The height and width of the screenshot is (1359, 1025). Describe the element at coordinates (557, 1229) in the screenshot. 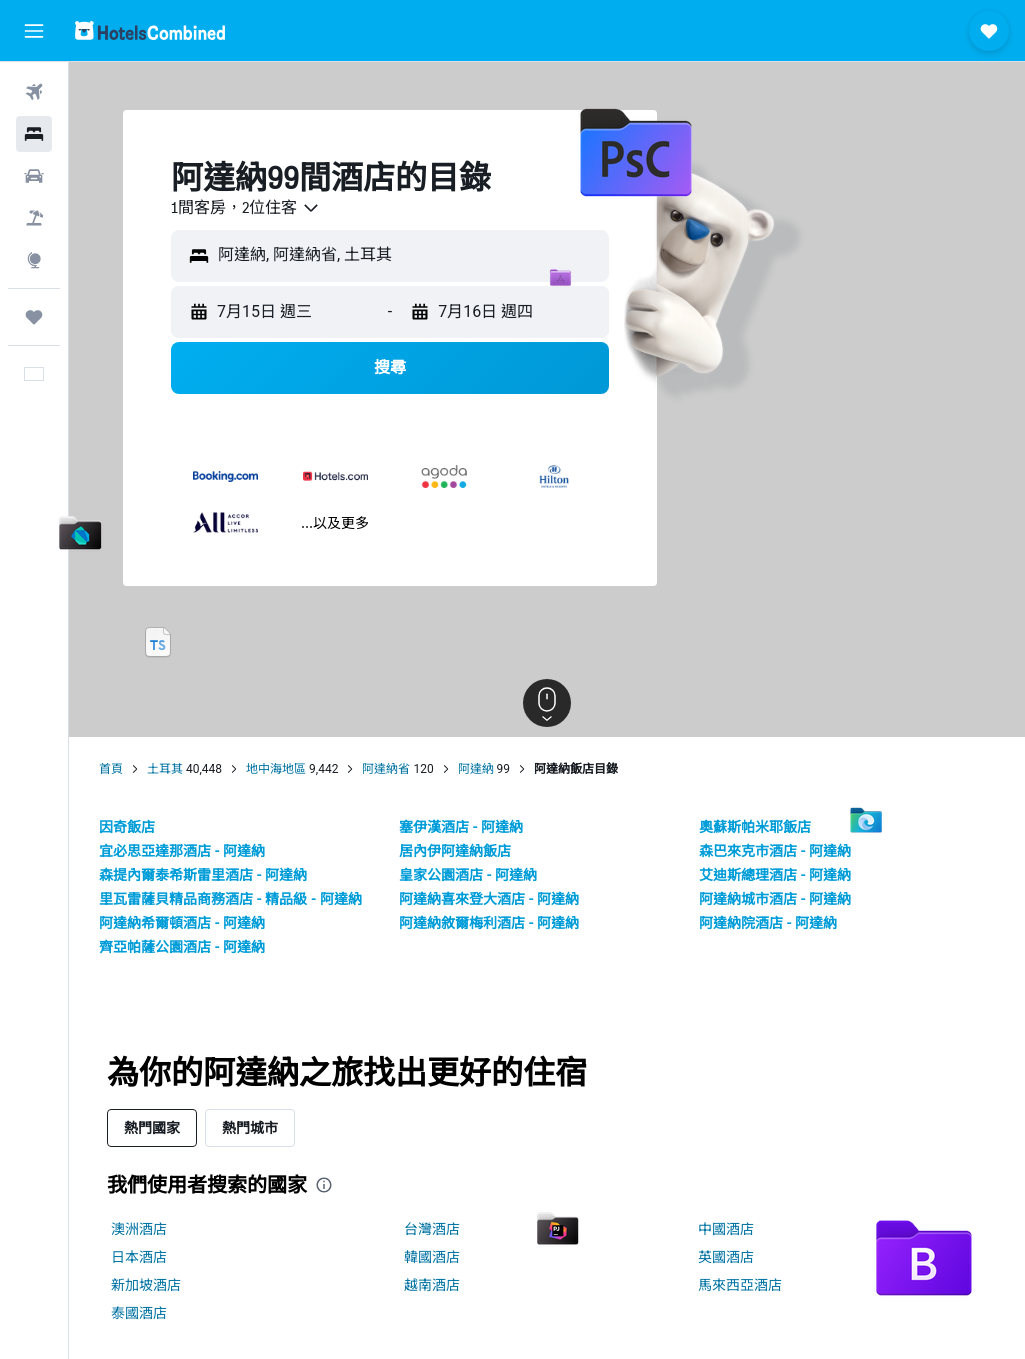

I see `open jetbrains projector project folder` at that location.